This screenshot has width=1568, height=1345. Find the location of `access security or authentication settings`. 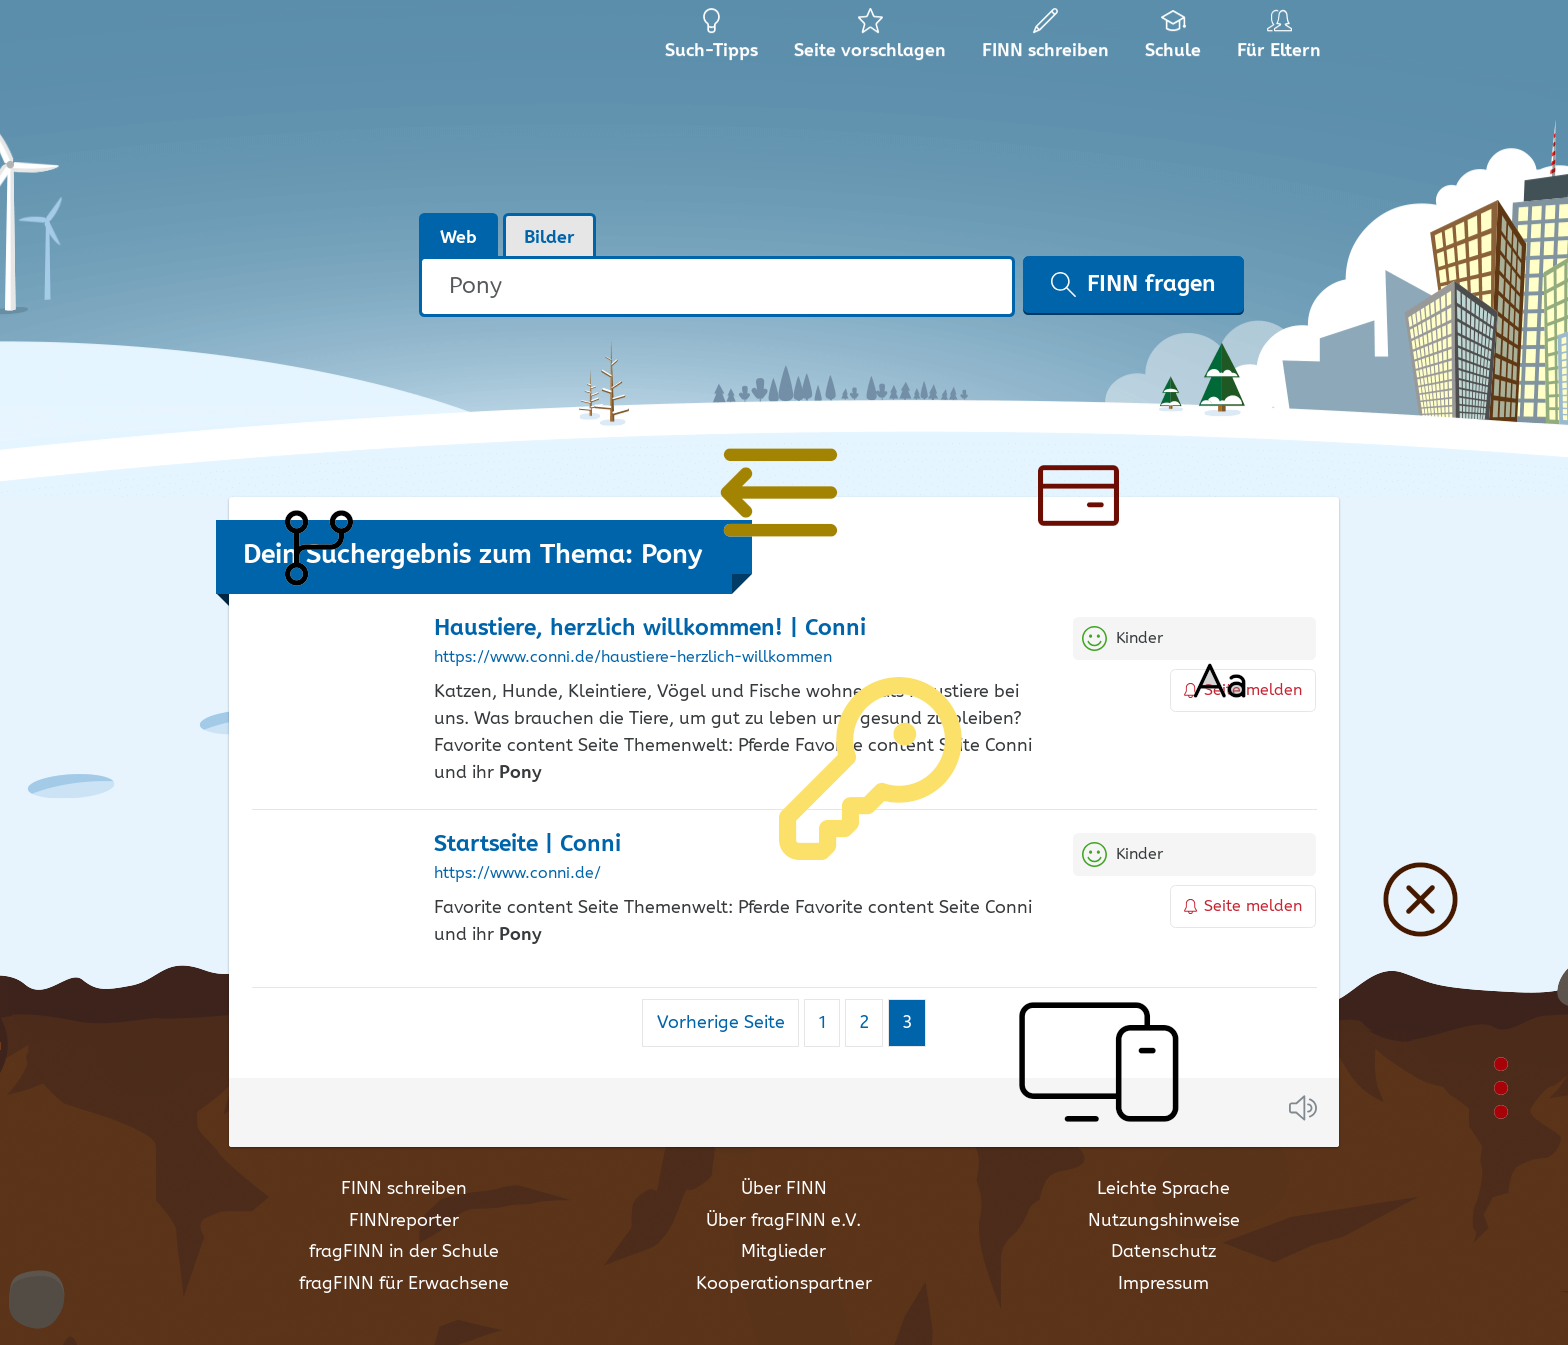

access security or authentication settings is located at coordinates (870, 768).